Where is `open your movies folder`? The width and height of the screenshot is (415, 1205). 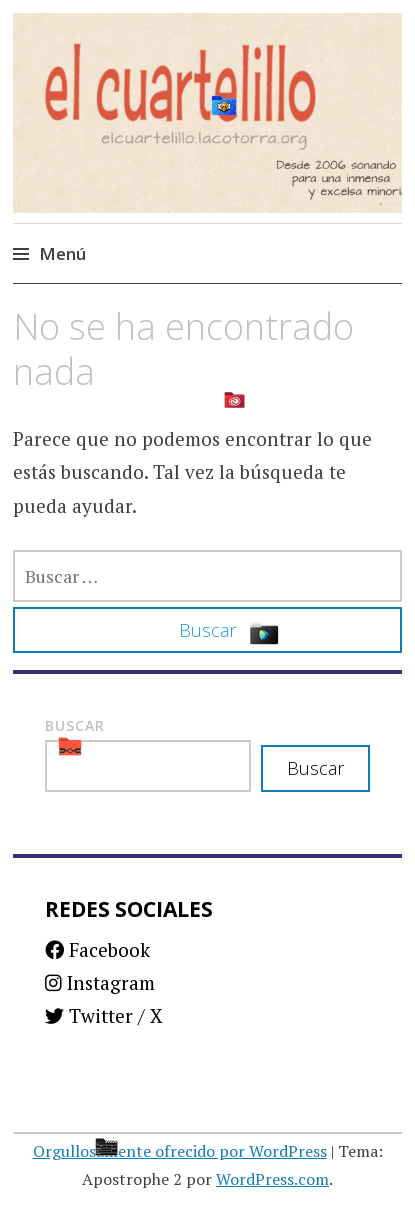
open your movies folder is located at coordinates (106, 1147).